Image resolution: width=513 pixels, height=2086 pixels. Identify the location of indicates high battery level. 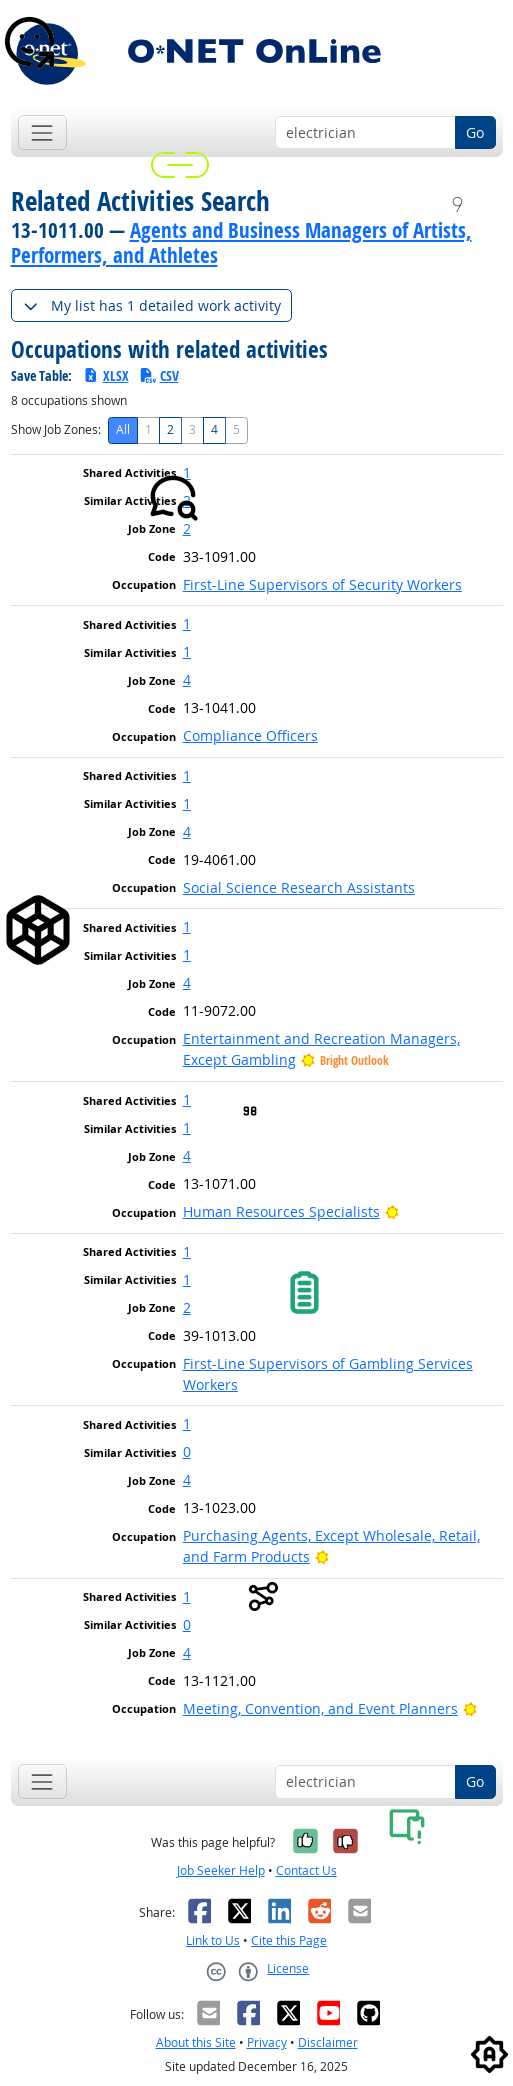
(304, 1292).